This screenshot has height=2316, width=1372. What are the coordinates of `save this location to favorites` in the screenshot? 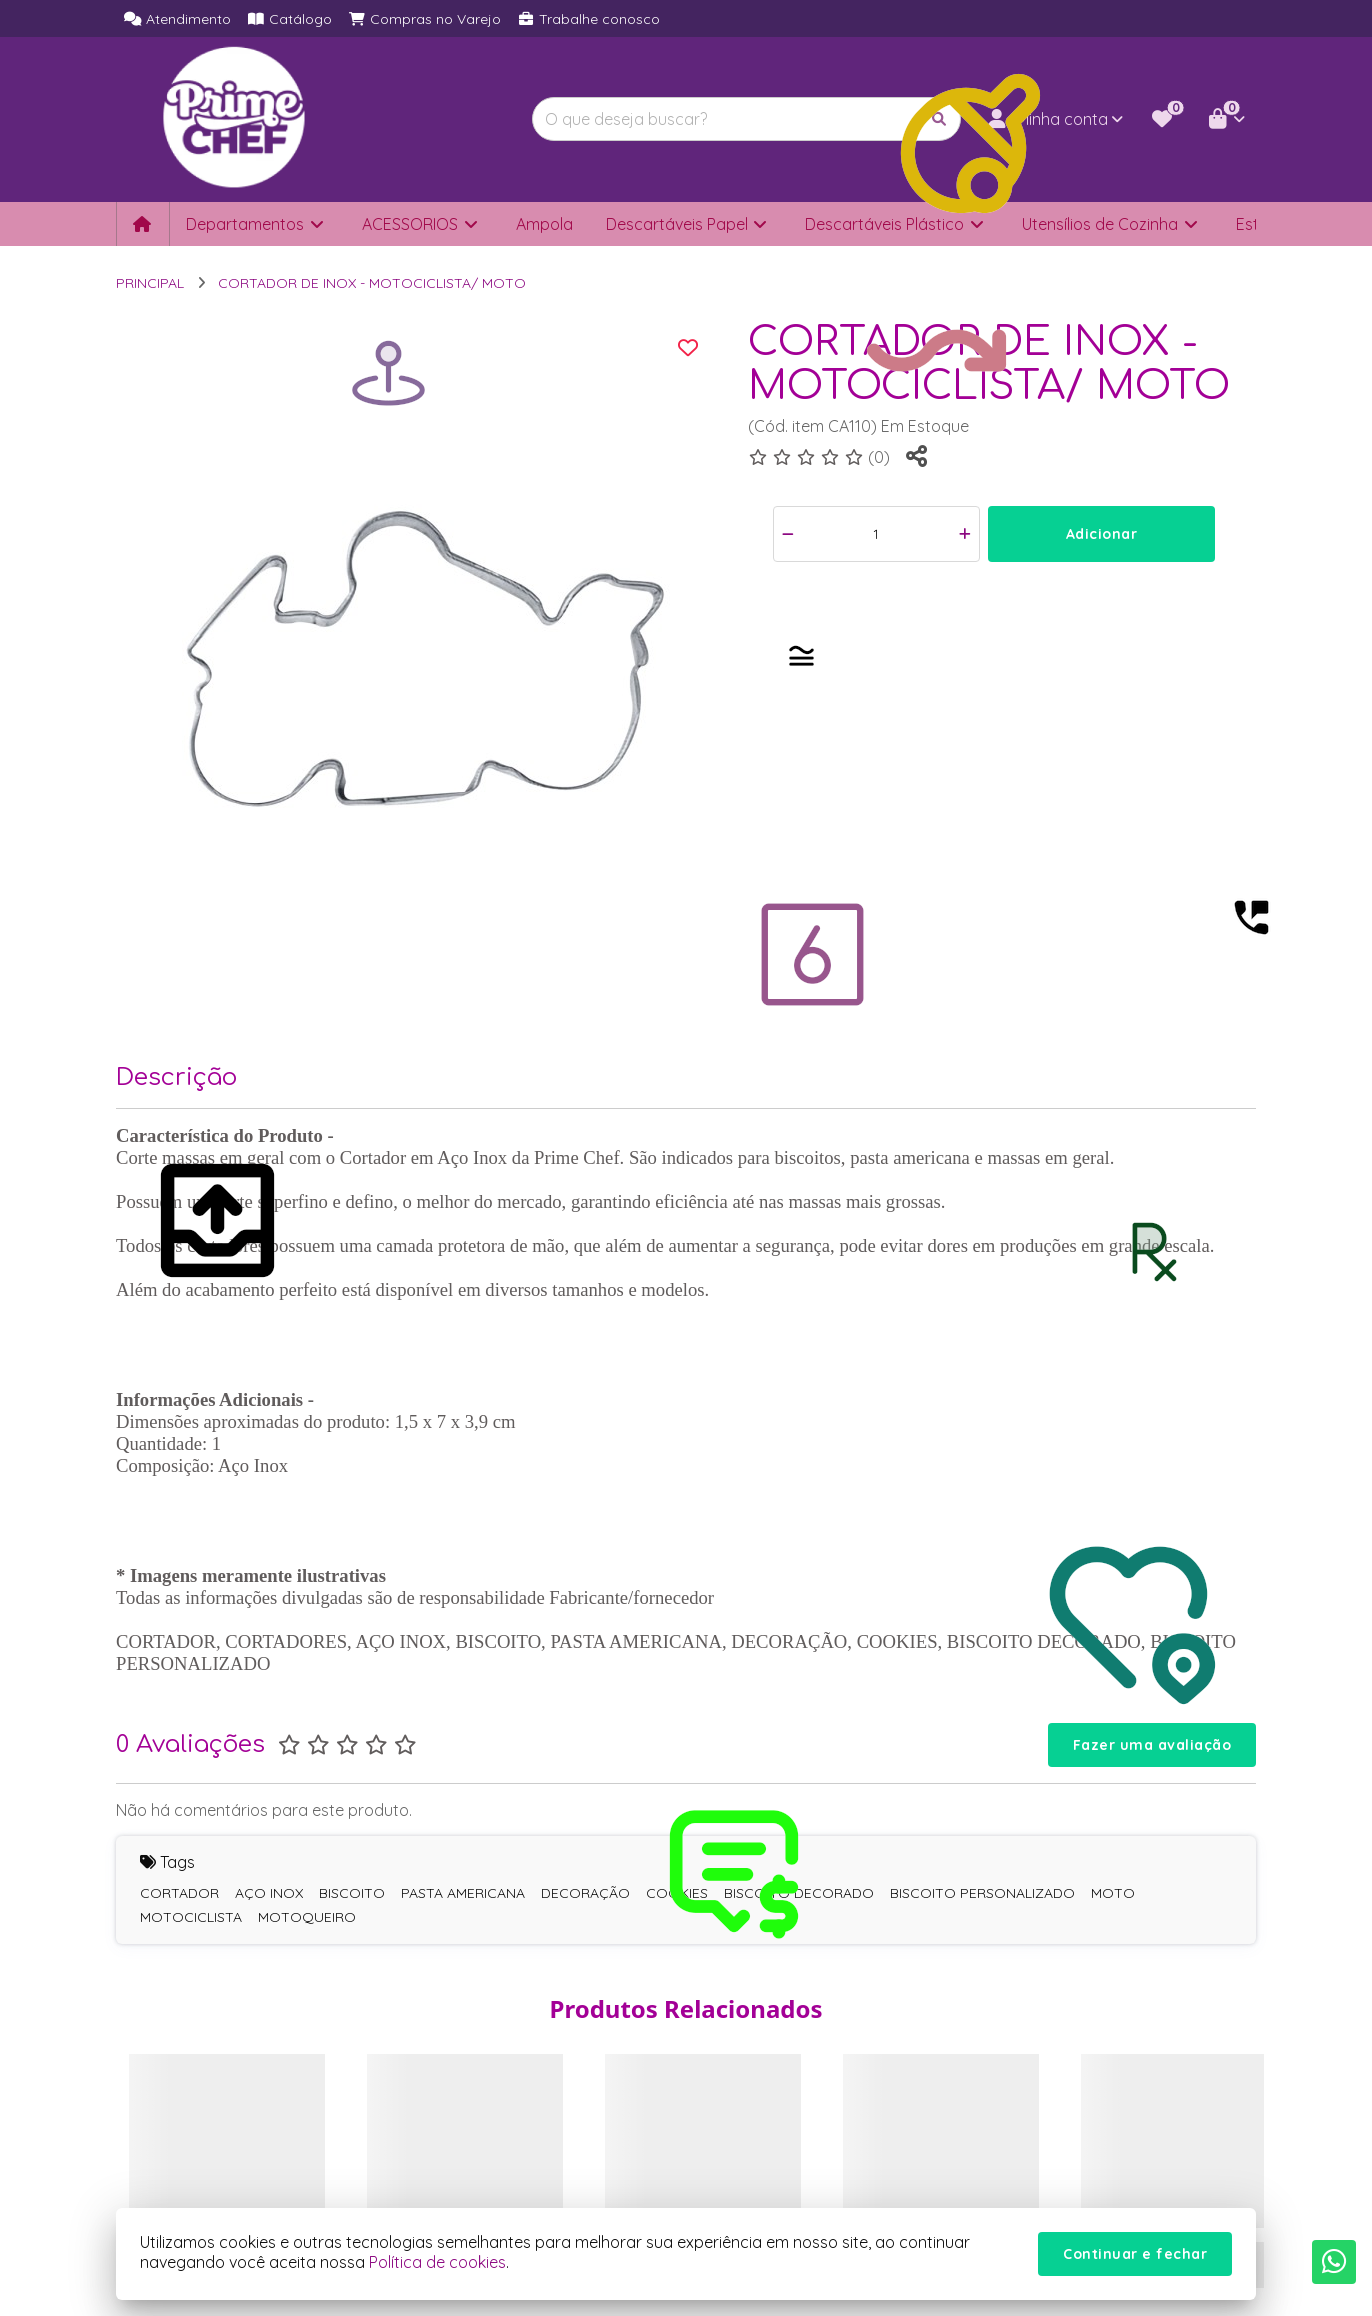 It's located at (1128, 1617).